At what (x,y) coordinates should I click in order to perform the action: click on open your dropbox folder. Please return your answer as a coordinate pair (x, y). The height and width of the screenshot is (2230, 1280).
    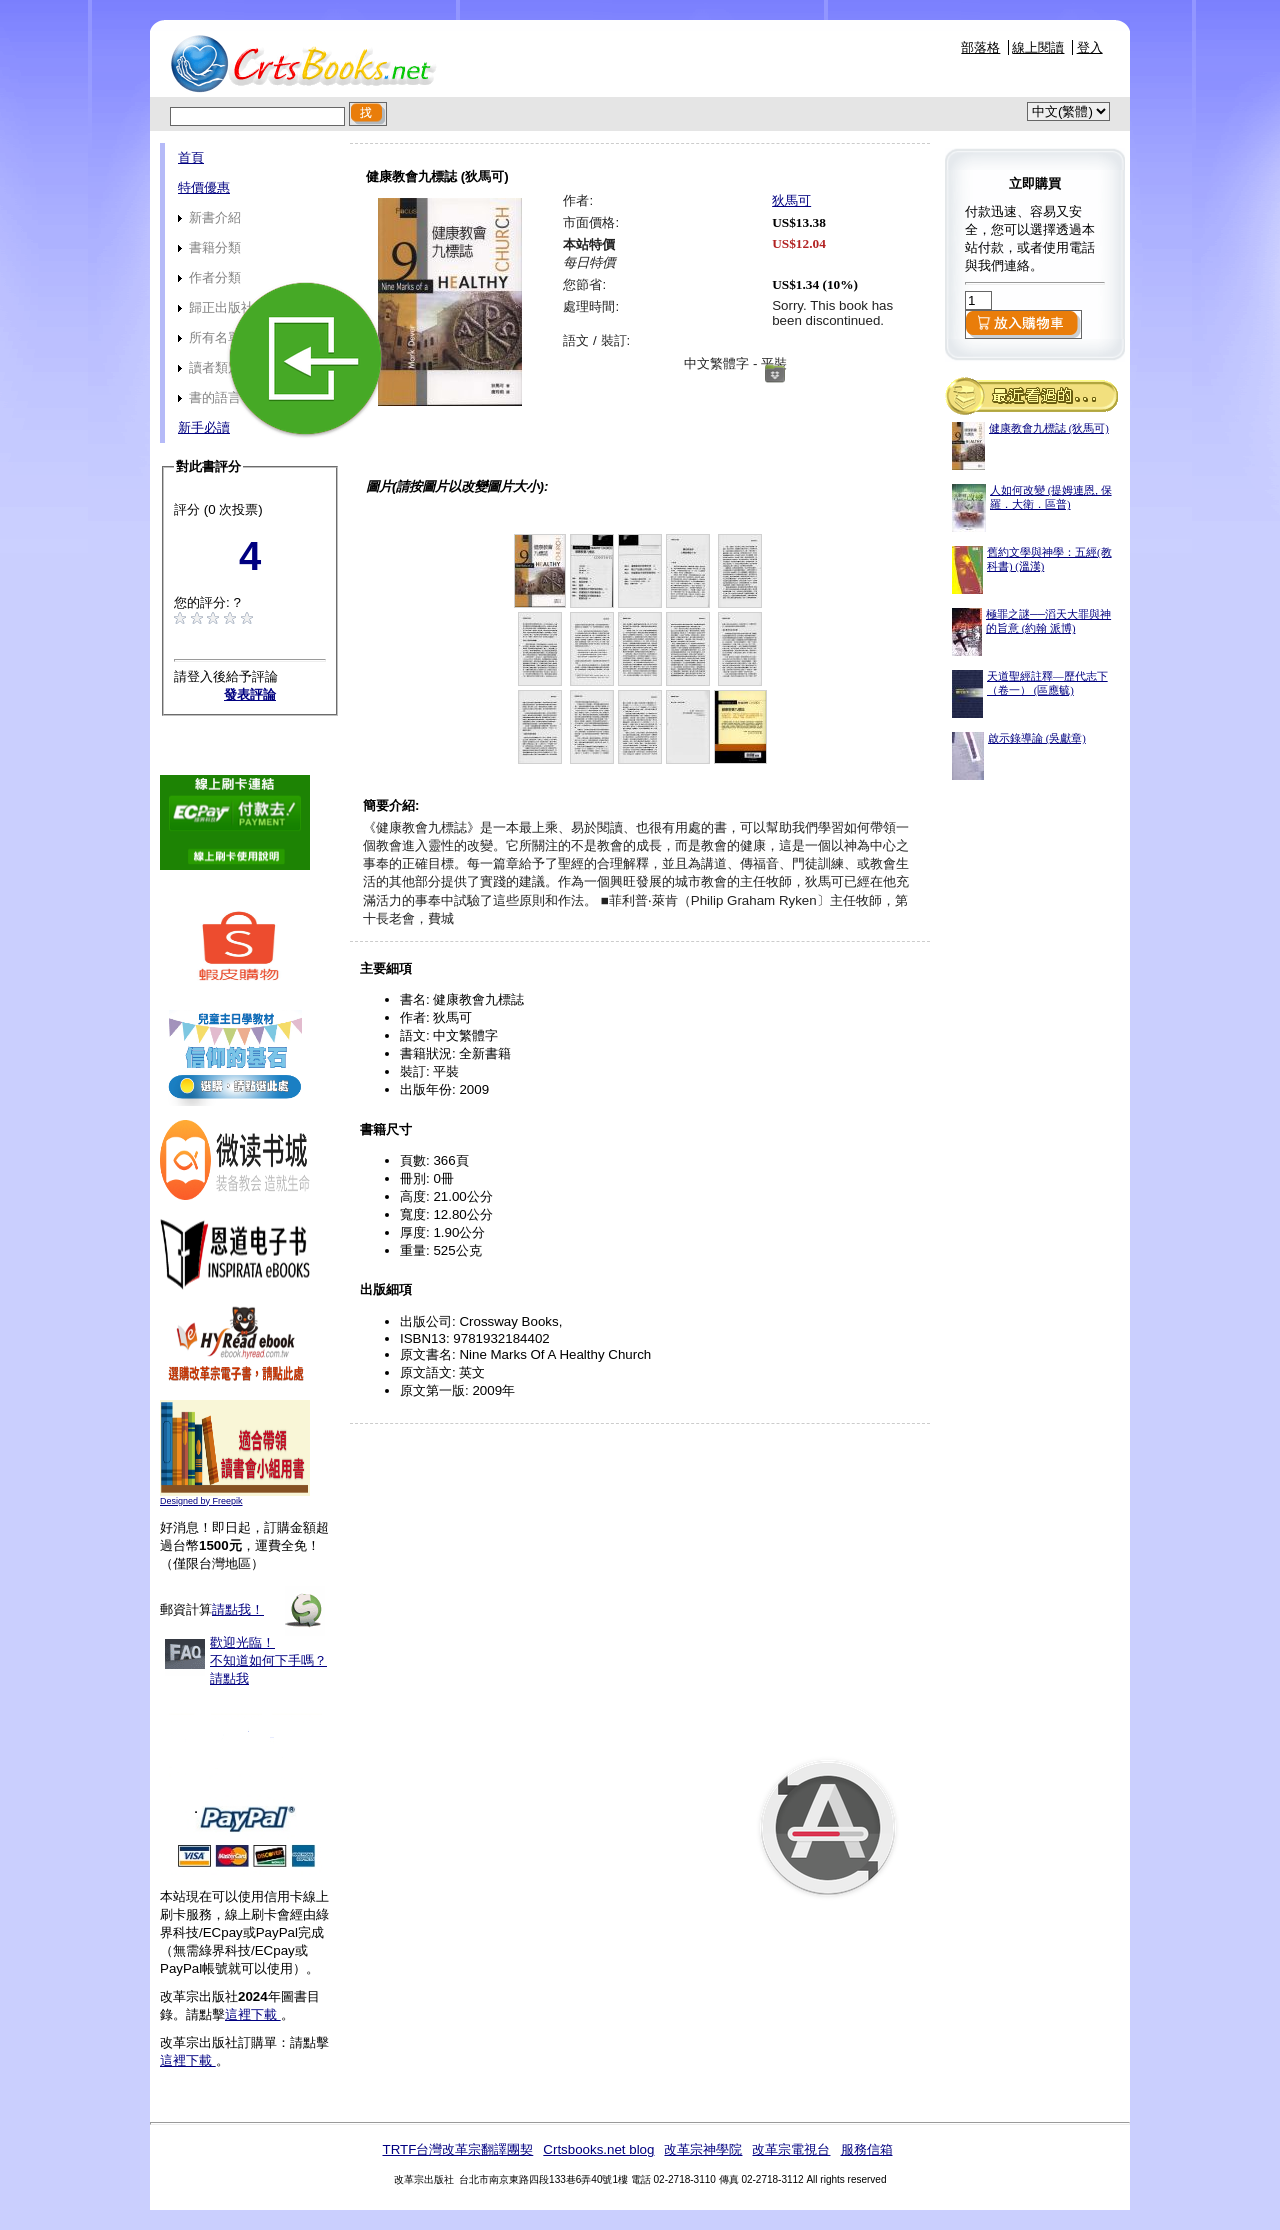
    Looking at the image, I should click on (775, 373).